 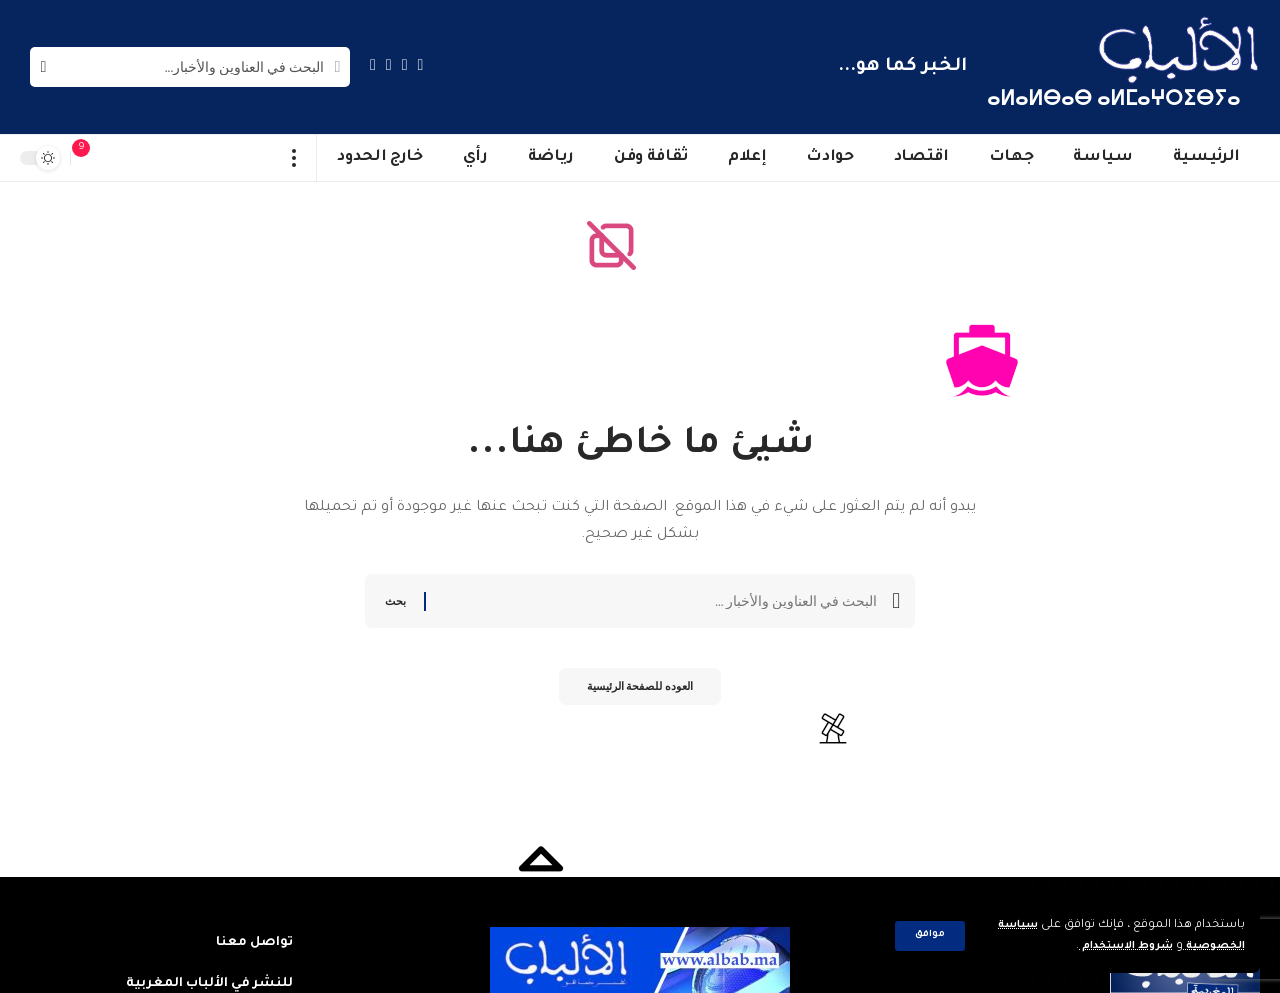 What do you see at coordinates (982, 362) in the screenshot?
I see `access boat or ferry transportation options` at bounding box center [982, 362].